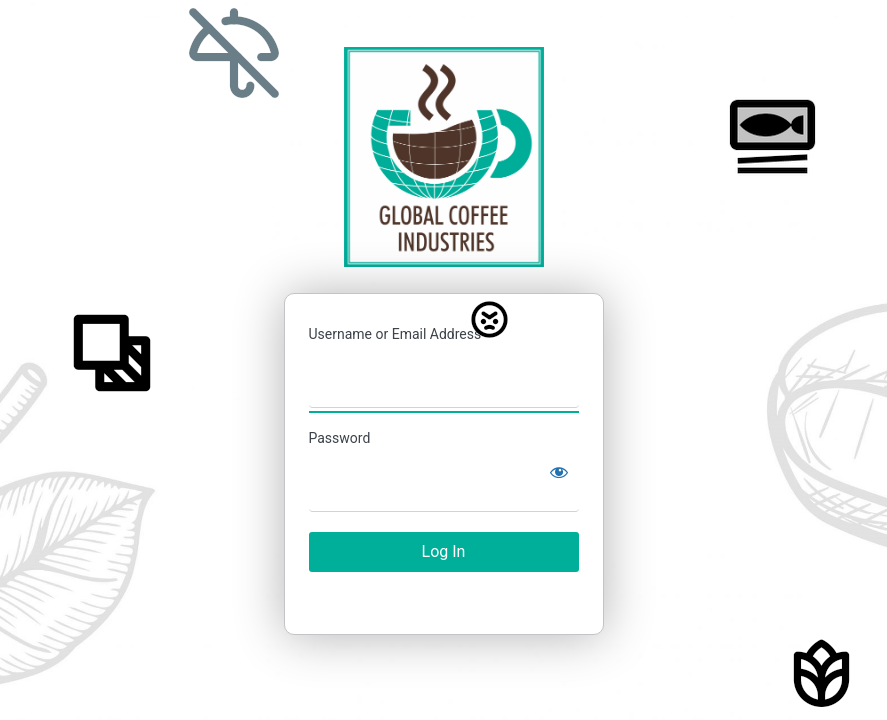  Describe the element at coordinates (112, 353) in the screenshot. I see `remove selected layer or element` at that location.